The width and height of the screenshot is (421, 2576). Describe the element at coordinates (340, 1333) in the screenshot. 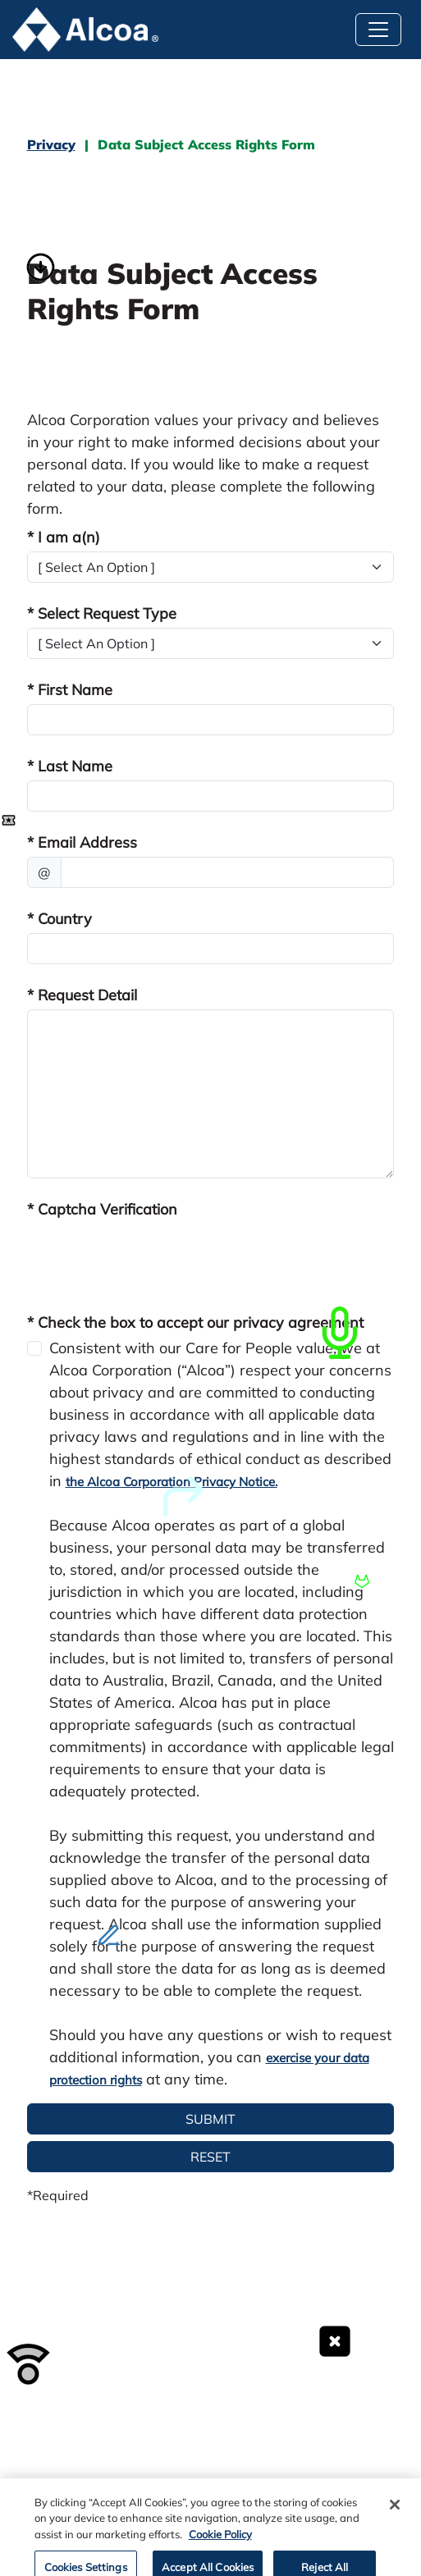

I see `tap to use voice input` at that location.